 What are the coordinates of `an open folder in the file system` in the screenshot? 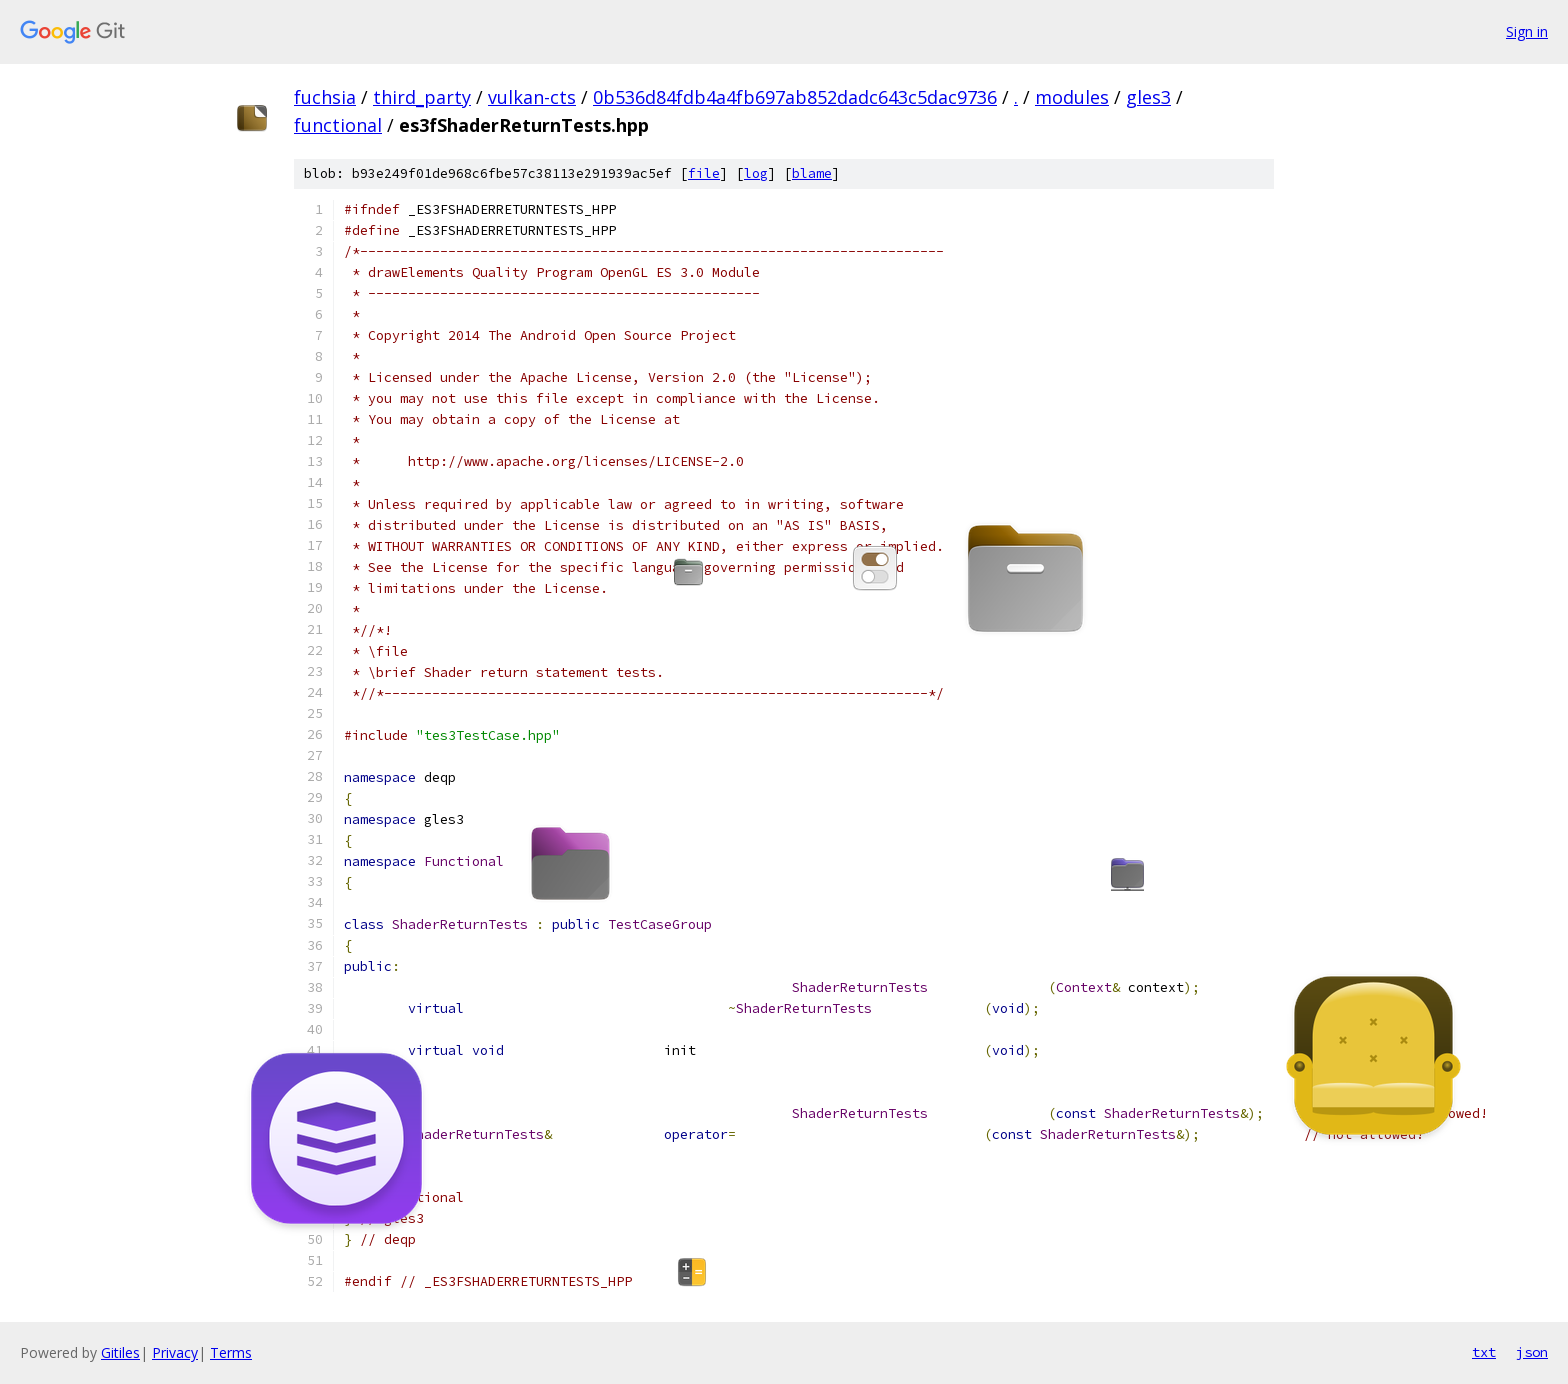 It's located at (570, 863).